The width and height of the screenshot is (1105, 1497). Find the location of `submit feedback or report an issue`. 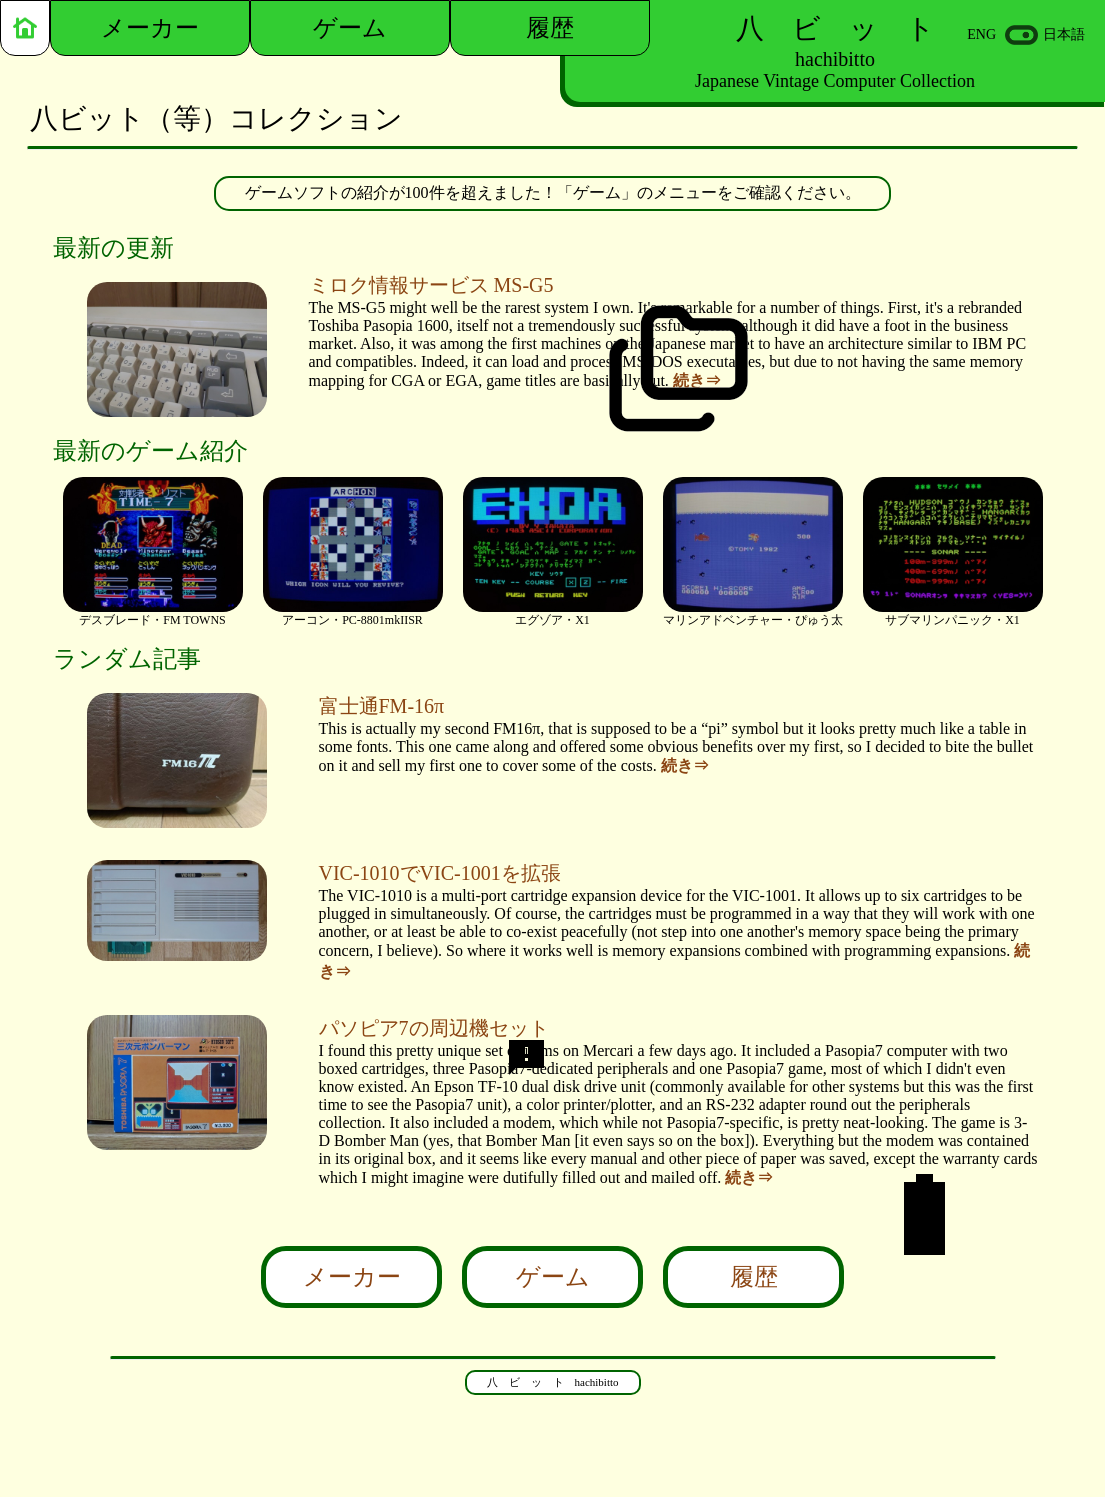

submit feedback or report an issue is located at coordinates (526, 1057).